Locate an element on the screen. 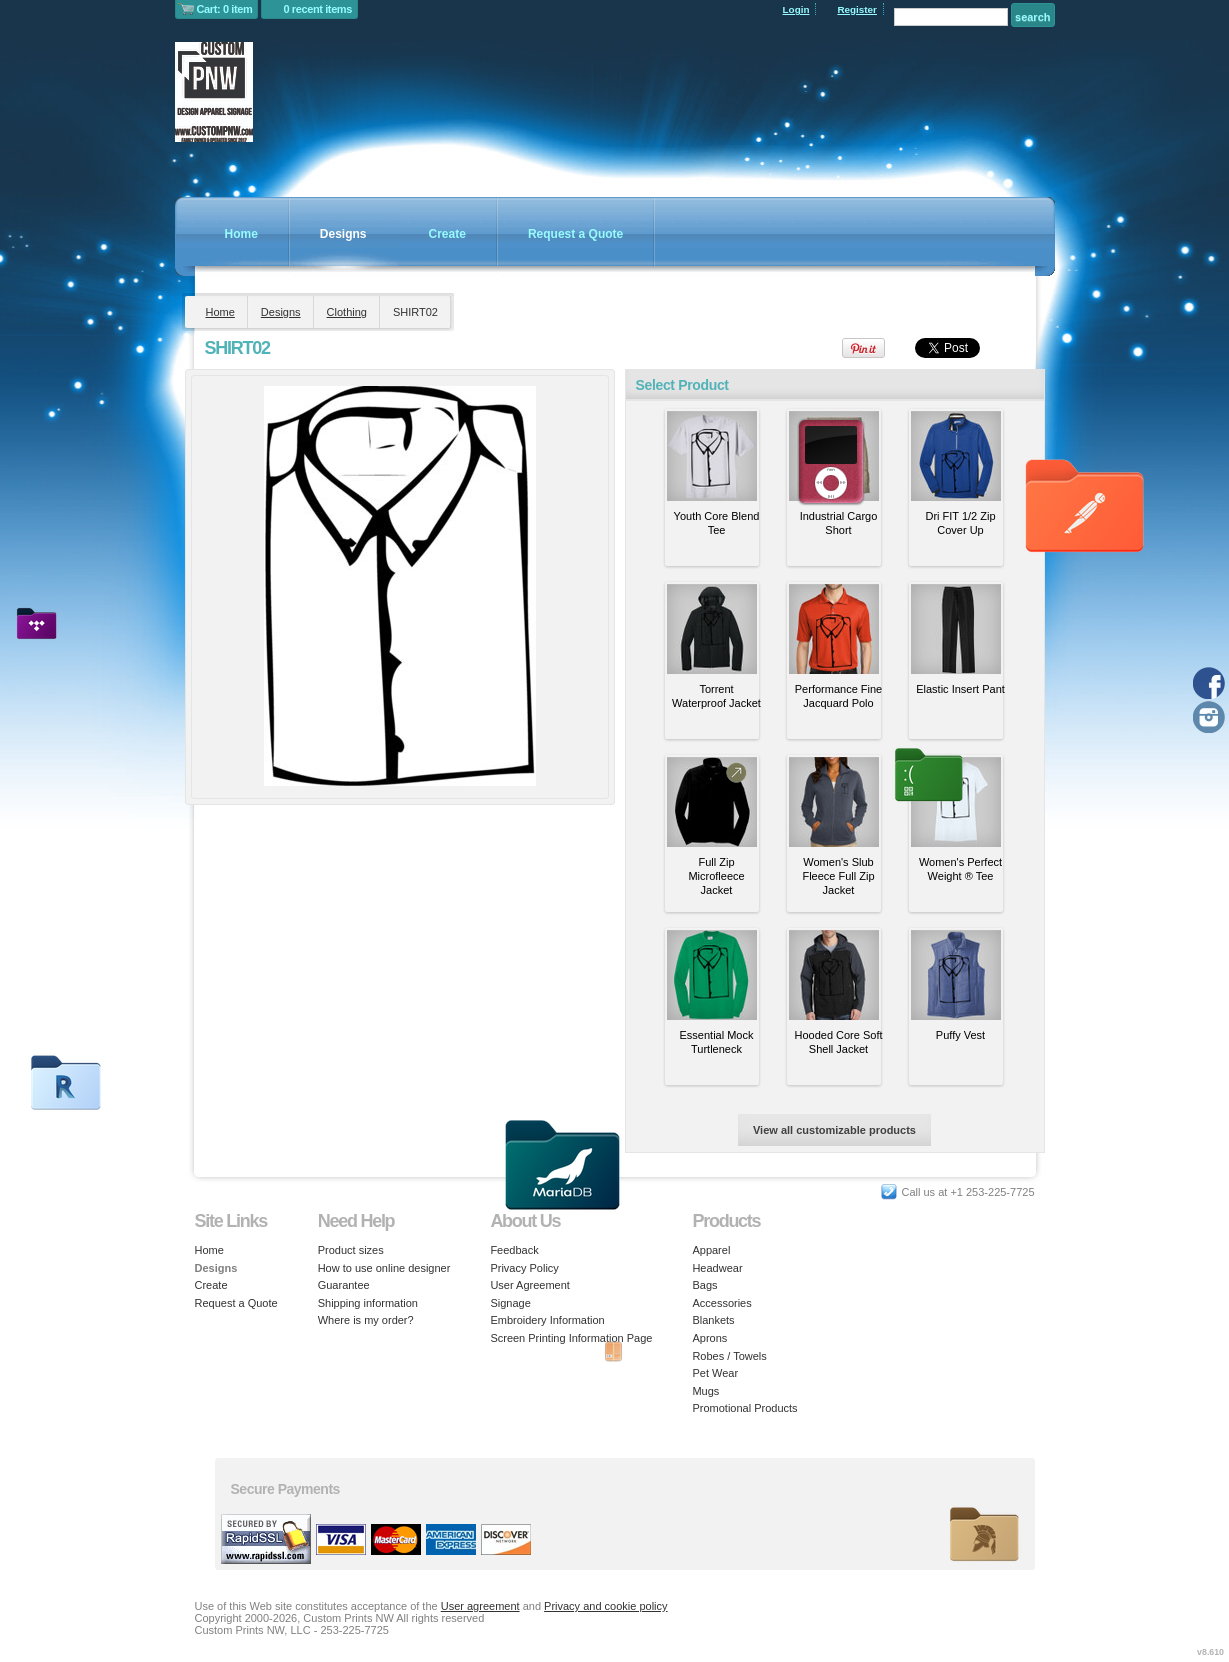 The height and width of the screenshot is (1662, 1229). folder containing windows insider or beta system files is located at coordinates (928, 776).